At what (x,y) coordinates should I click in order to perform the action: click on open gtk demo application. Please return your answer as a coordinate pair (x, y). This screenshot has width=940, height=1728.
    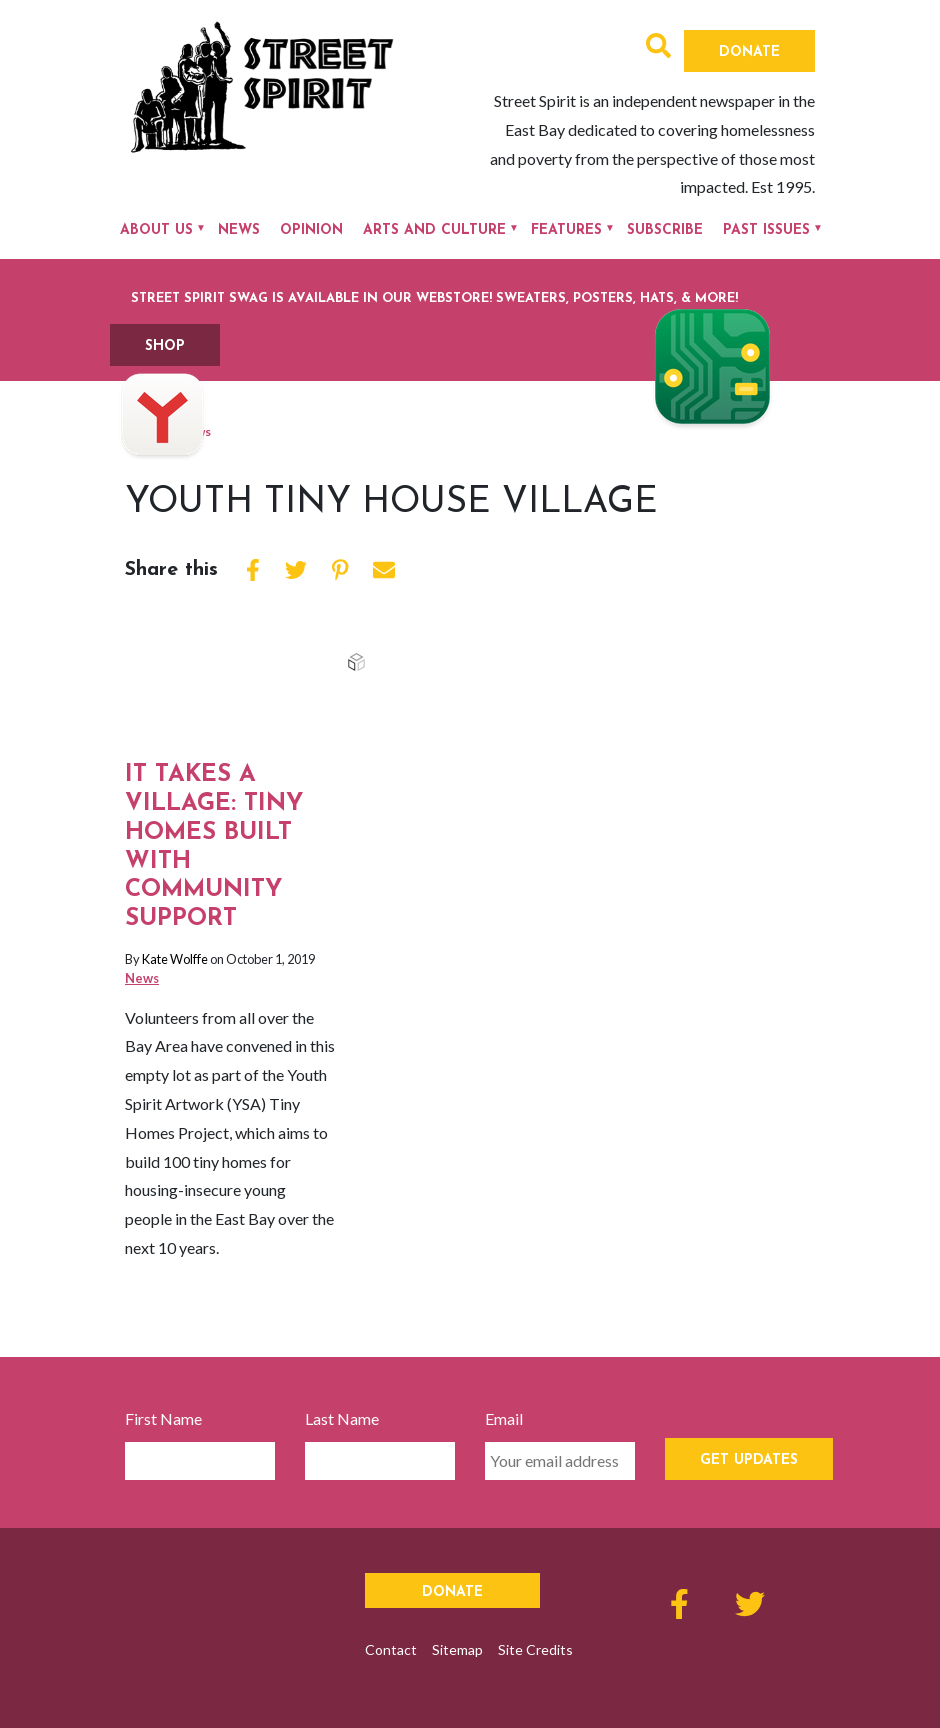
    Looking at the image, I should click on (356, 662).